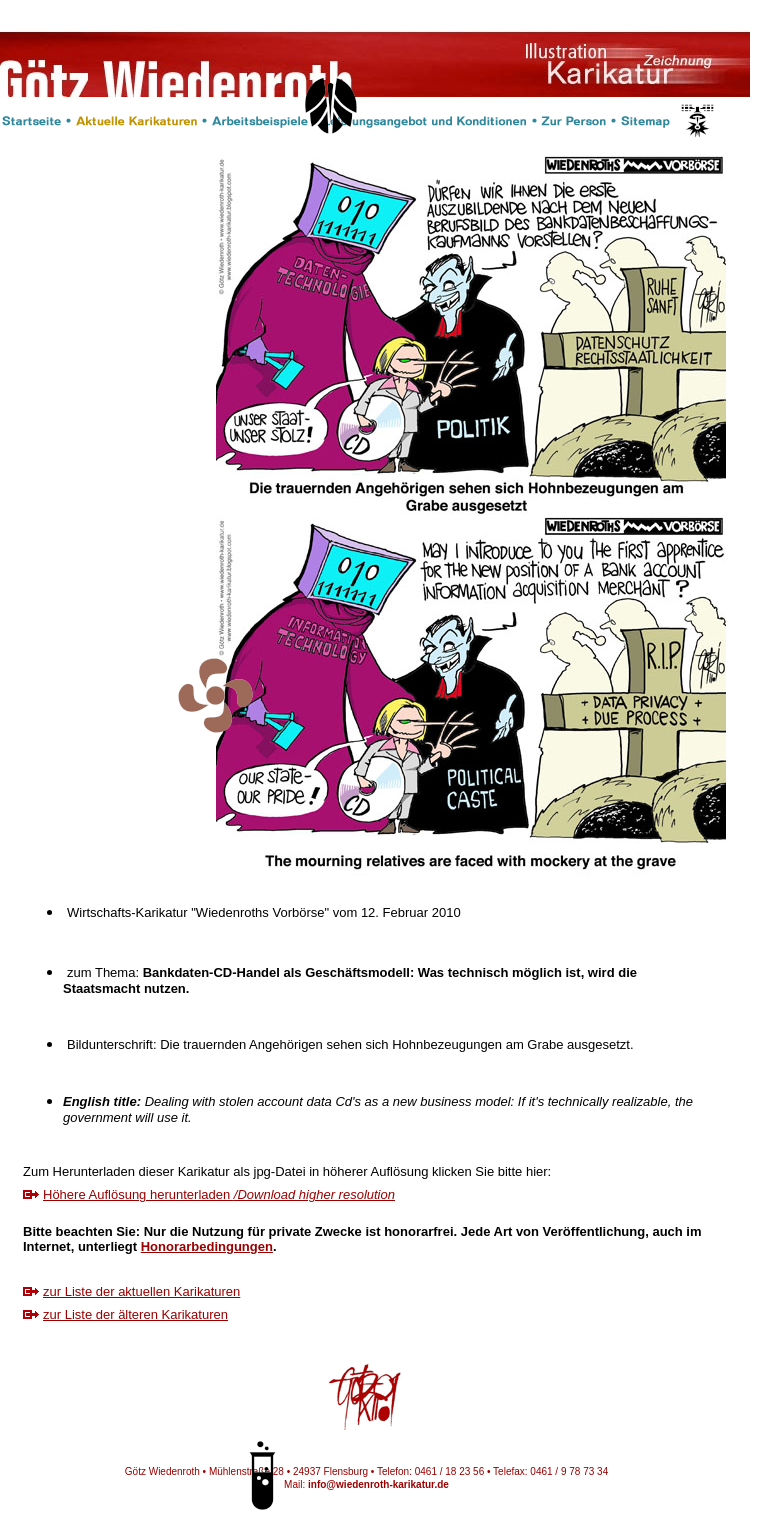 Image resolution: width=760 pixels, height=1513 pixels. What do you see at coordinates (262, 1475) in the screenshot?
I see `view potion or chemical inventory` at bounding box center [262, 1475].